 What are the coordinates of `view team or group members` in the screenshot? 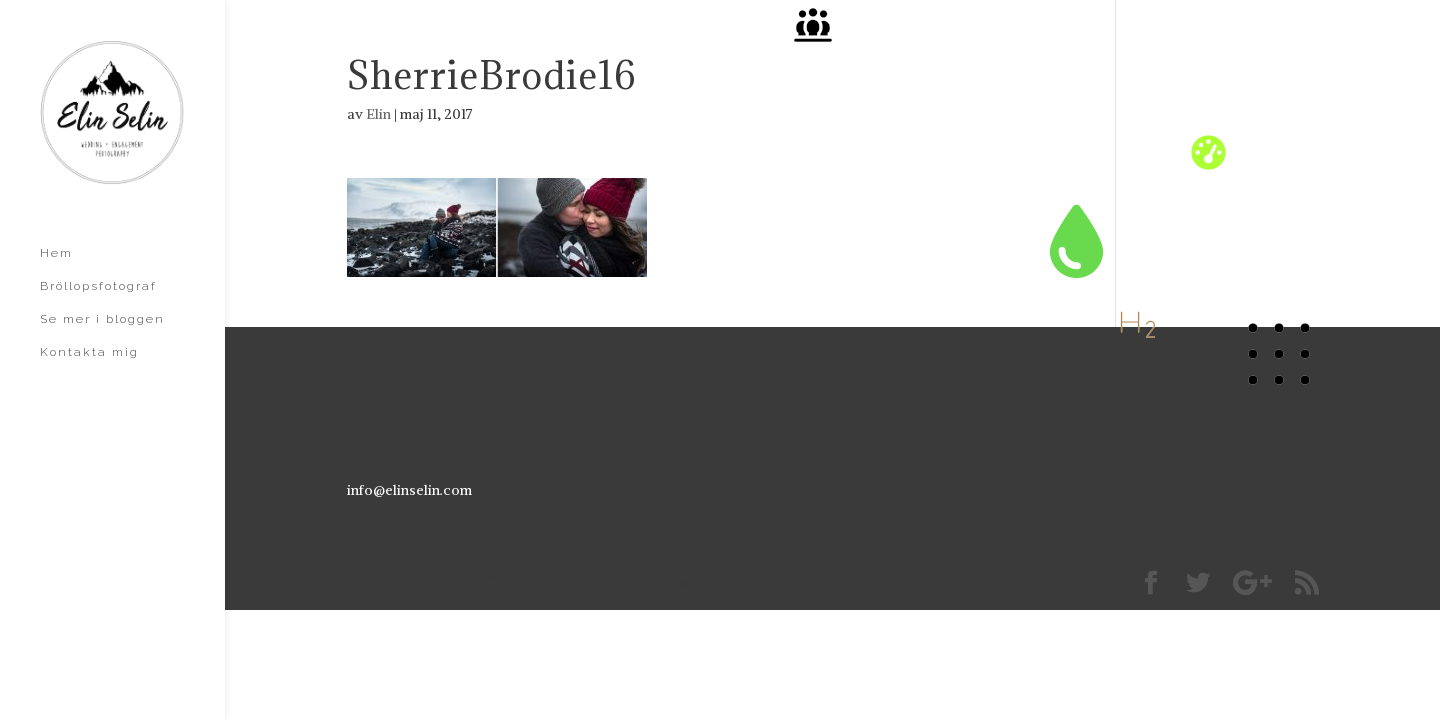 It's located at (813, 25).